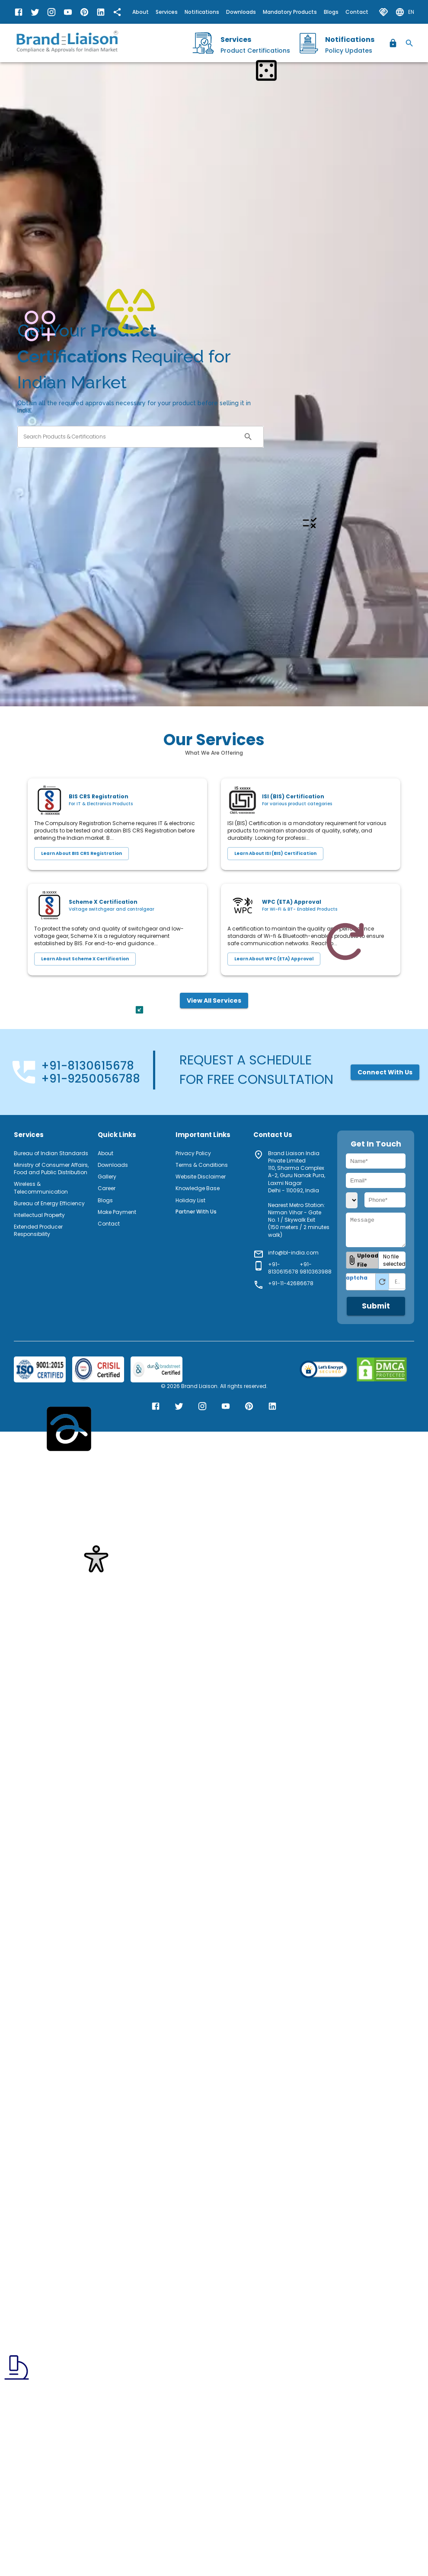 This screenshot has height=2576, width=428. What do you see at coordinates (16, 2368) in the screenshot?
I see `access scientific or research tools` at bounding box center [16, 2368].